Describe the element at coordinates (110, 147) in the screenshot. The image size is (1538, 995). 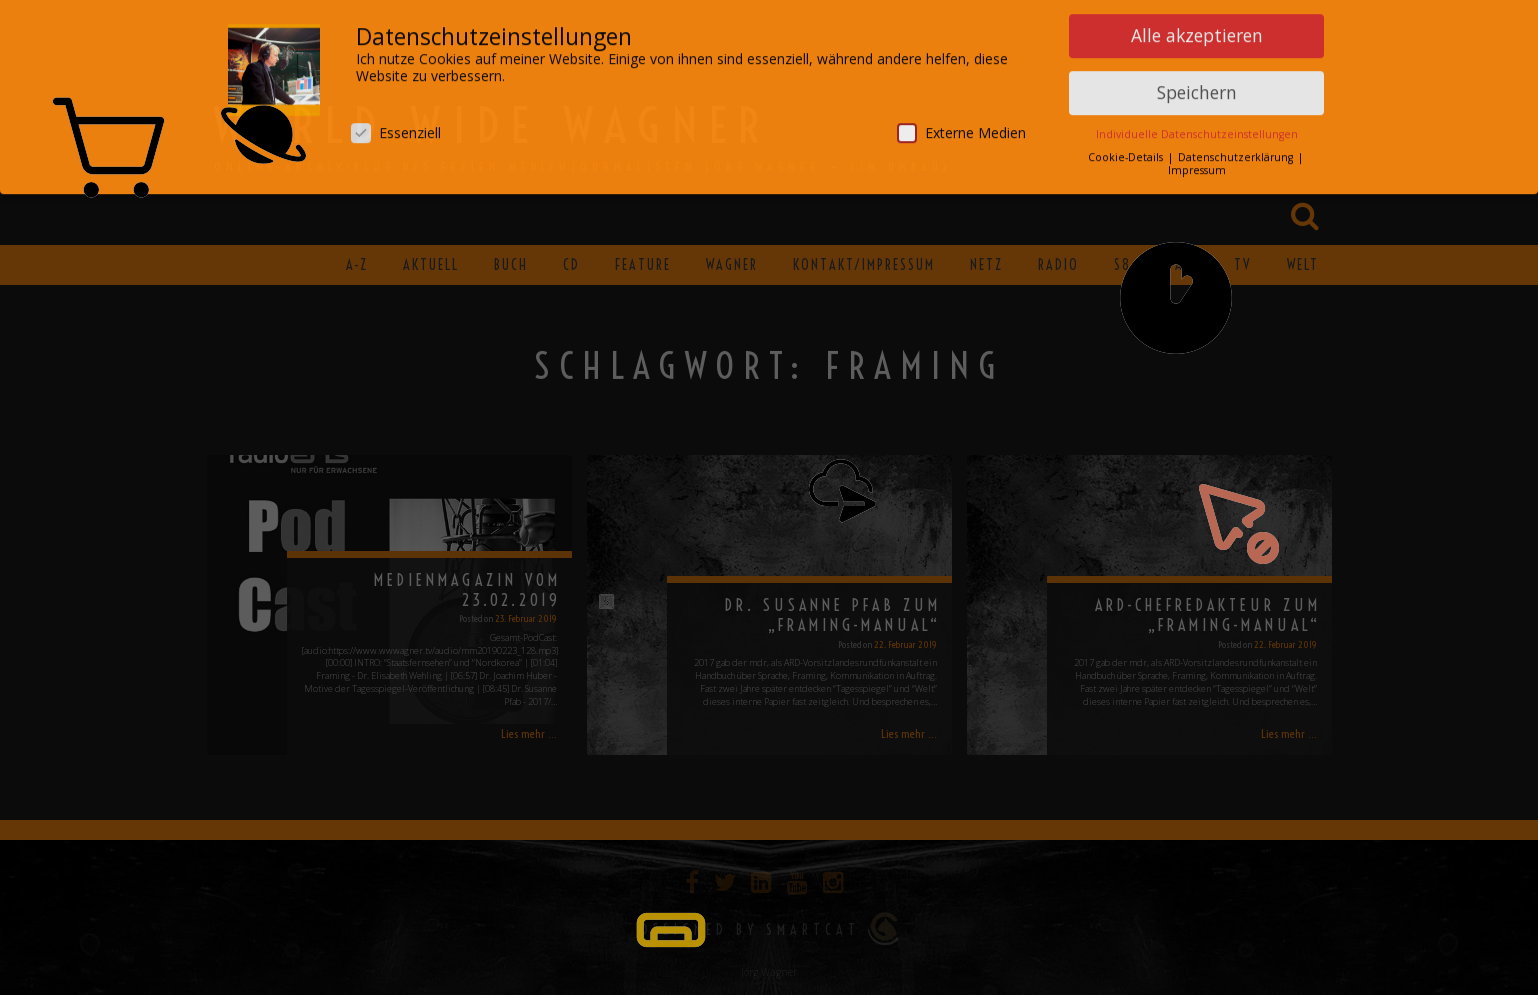
I see `view your shopping cart` at that location.